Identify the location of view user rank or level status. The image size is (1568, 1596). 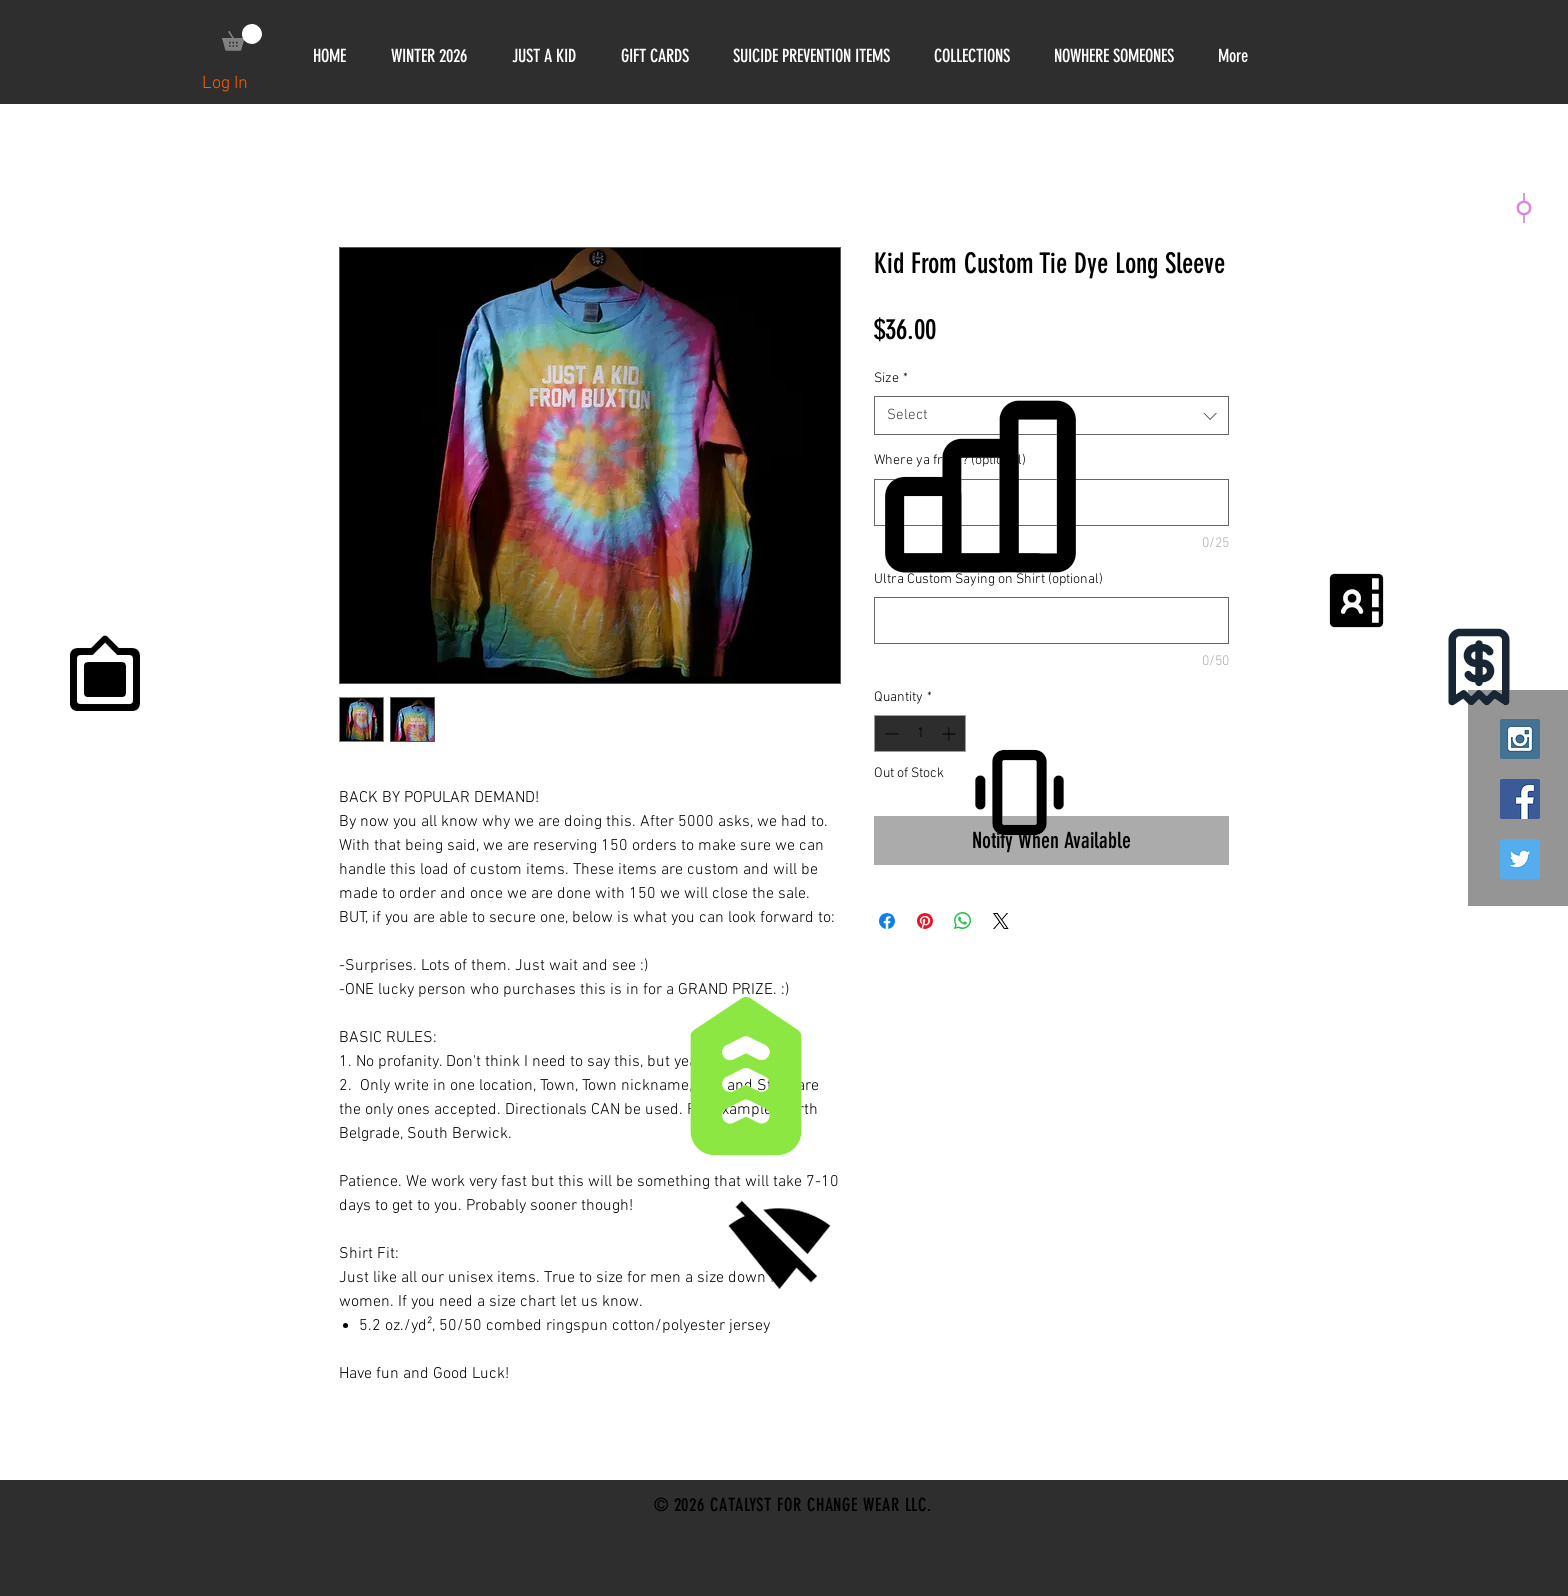
(746, 1076).